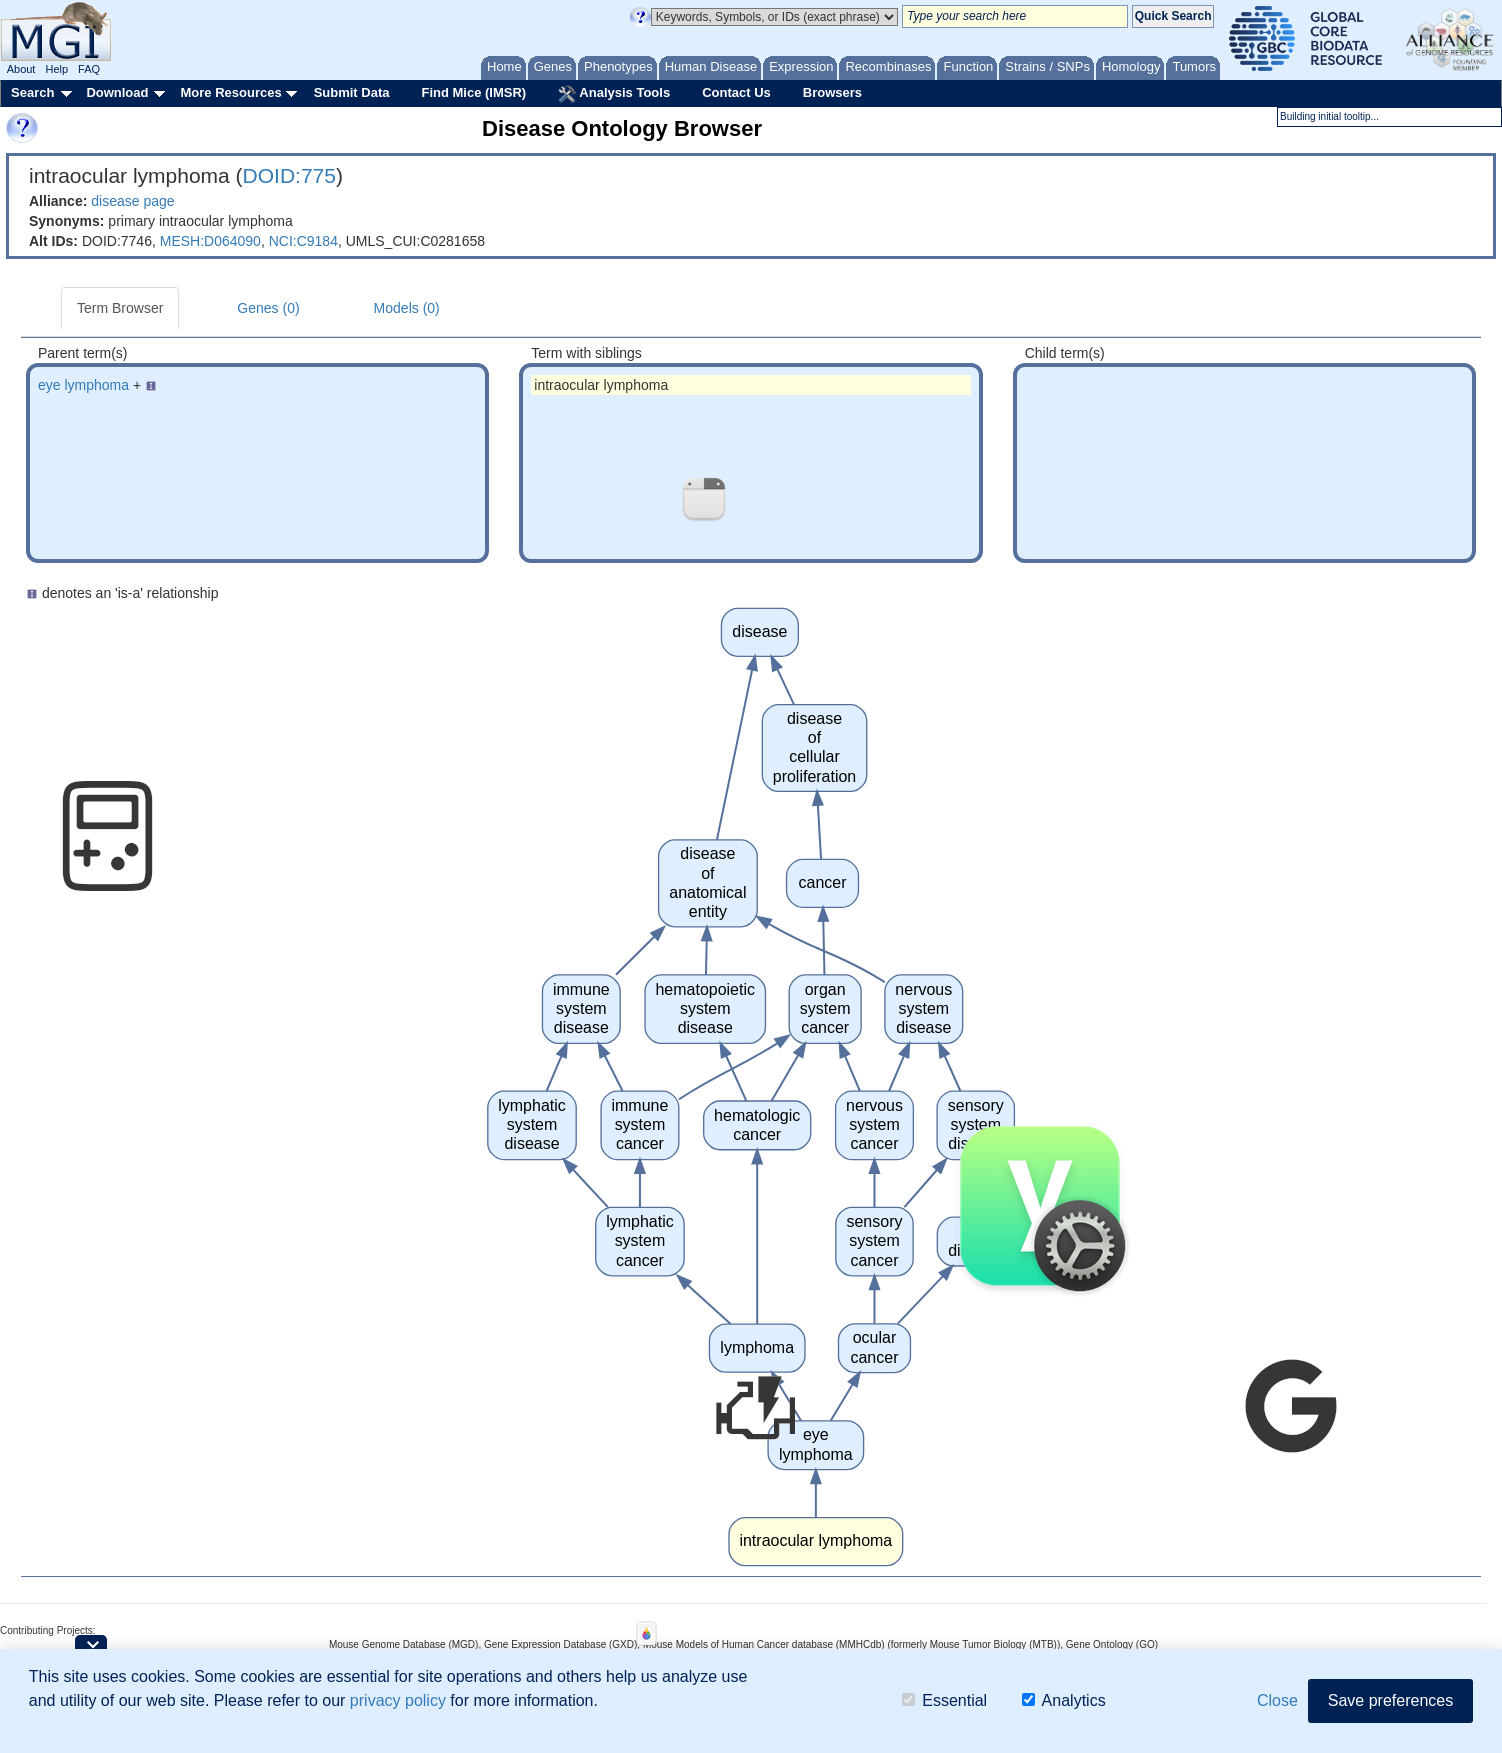 This screenshot has width=1502, height=1753. Describe the element at coordinates (646, 1633) in the screenshot. I see `file type for hardware monitoring sensor data` at that location.